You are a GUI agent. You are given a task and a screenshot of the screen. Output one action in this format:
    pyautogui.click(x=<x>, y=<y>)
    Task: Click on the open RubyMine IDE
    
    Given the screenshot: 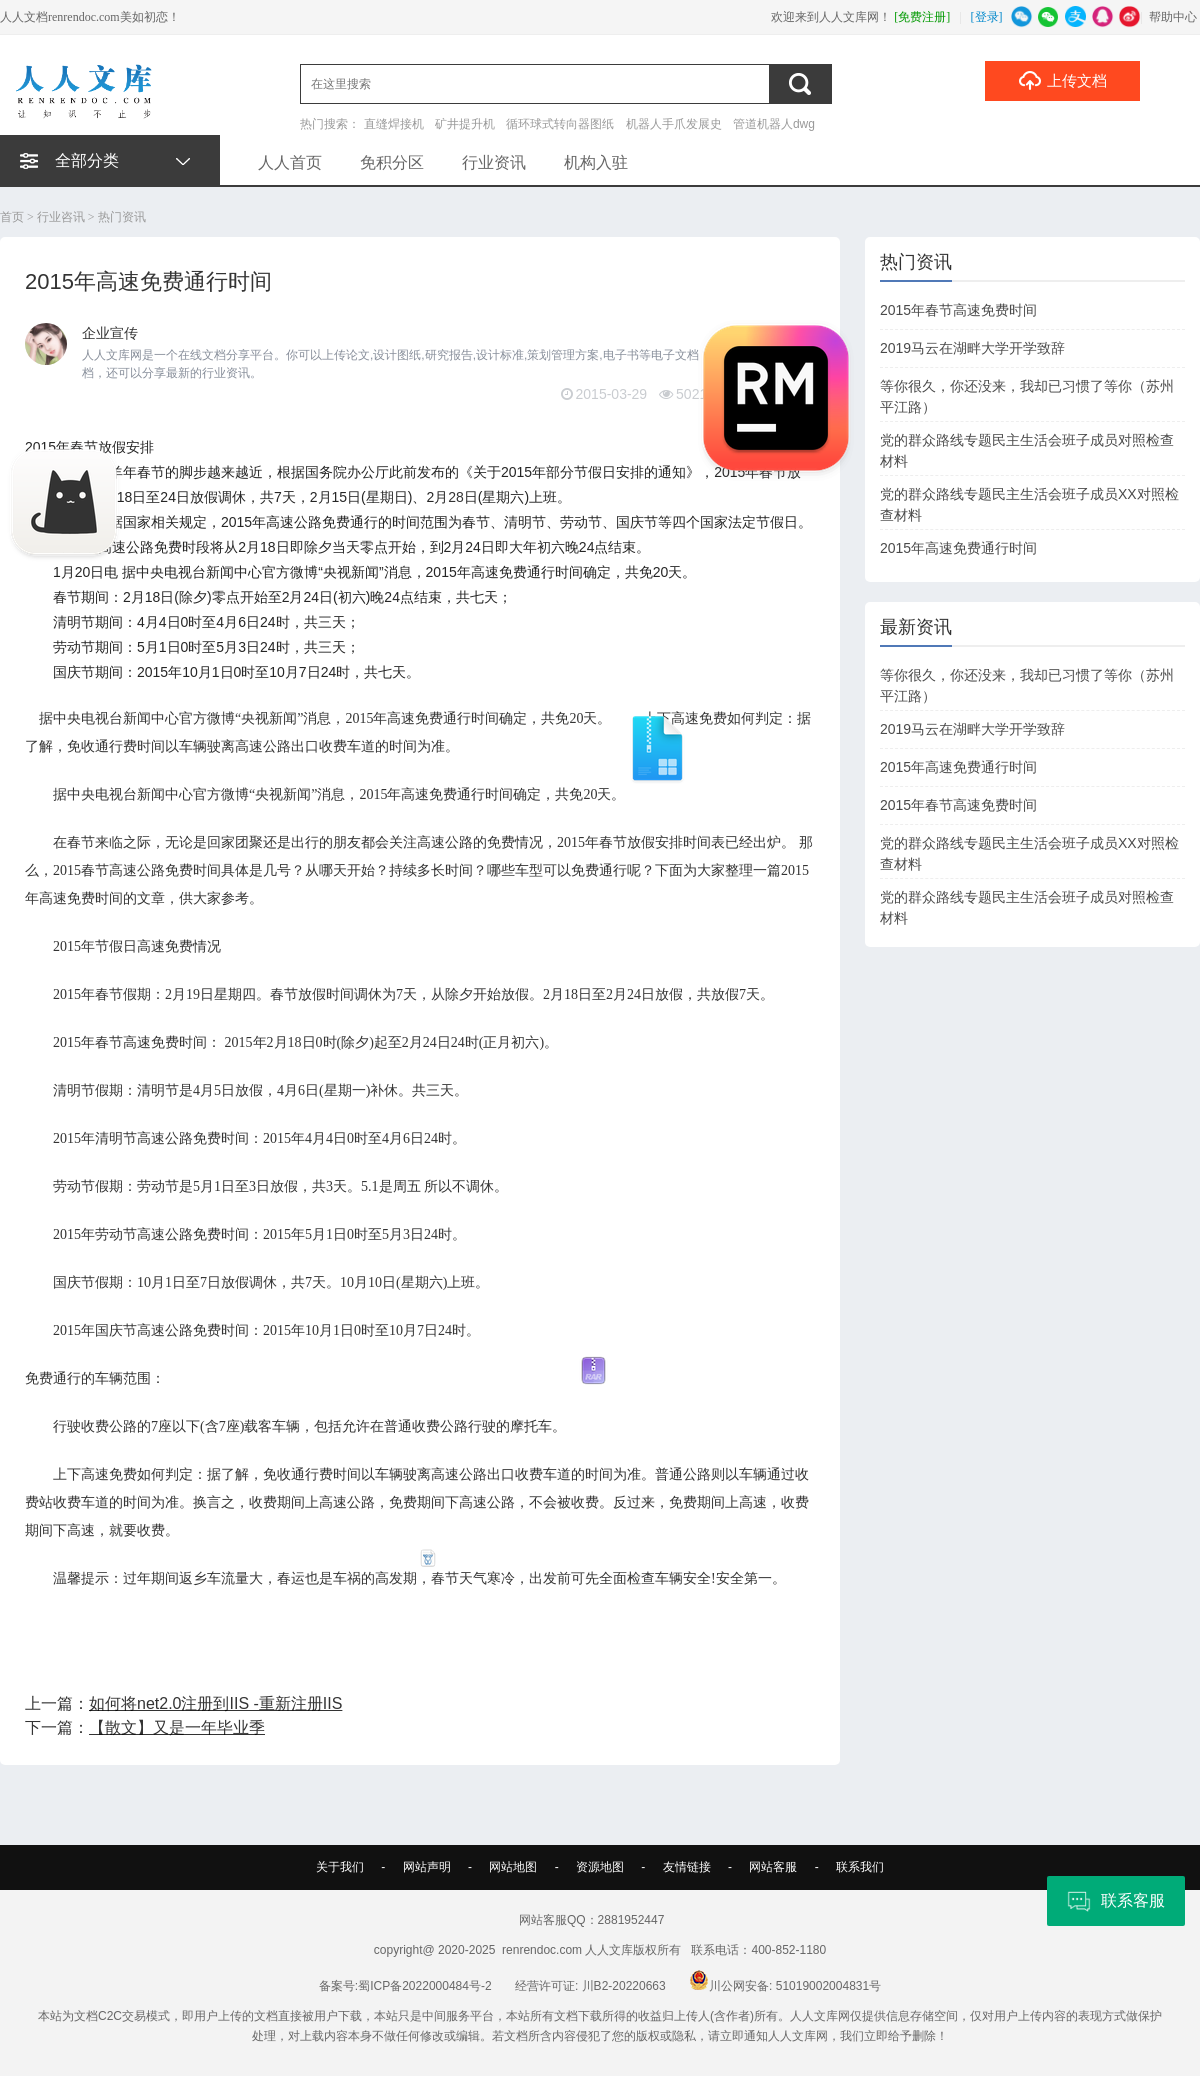 What is the action you would take?
    pyautogui.click(x=776, y=398)
    